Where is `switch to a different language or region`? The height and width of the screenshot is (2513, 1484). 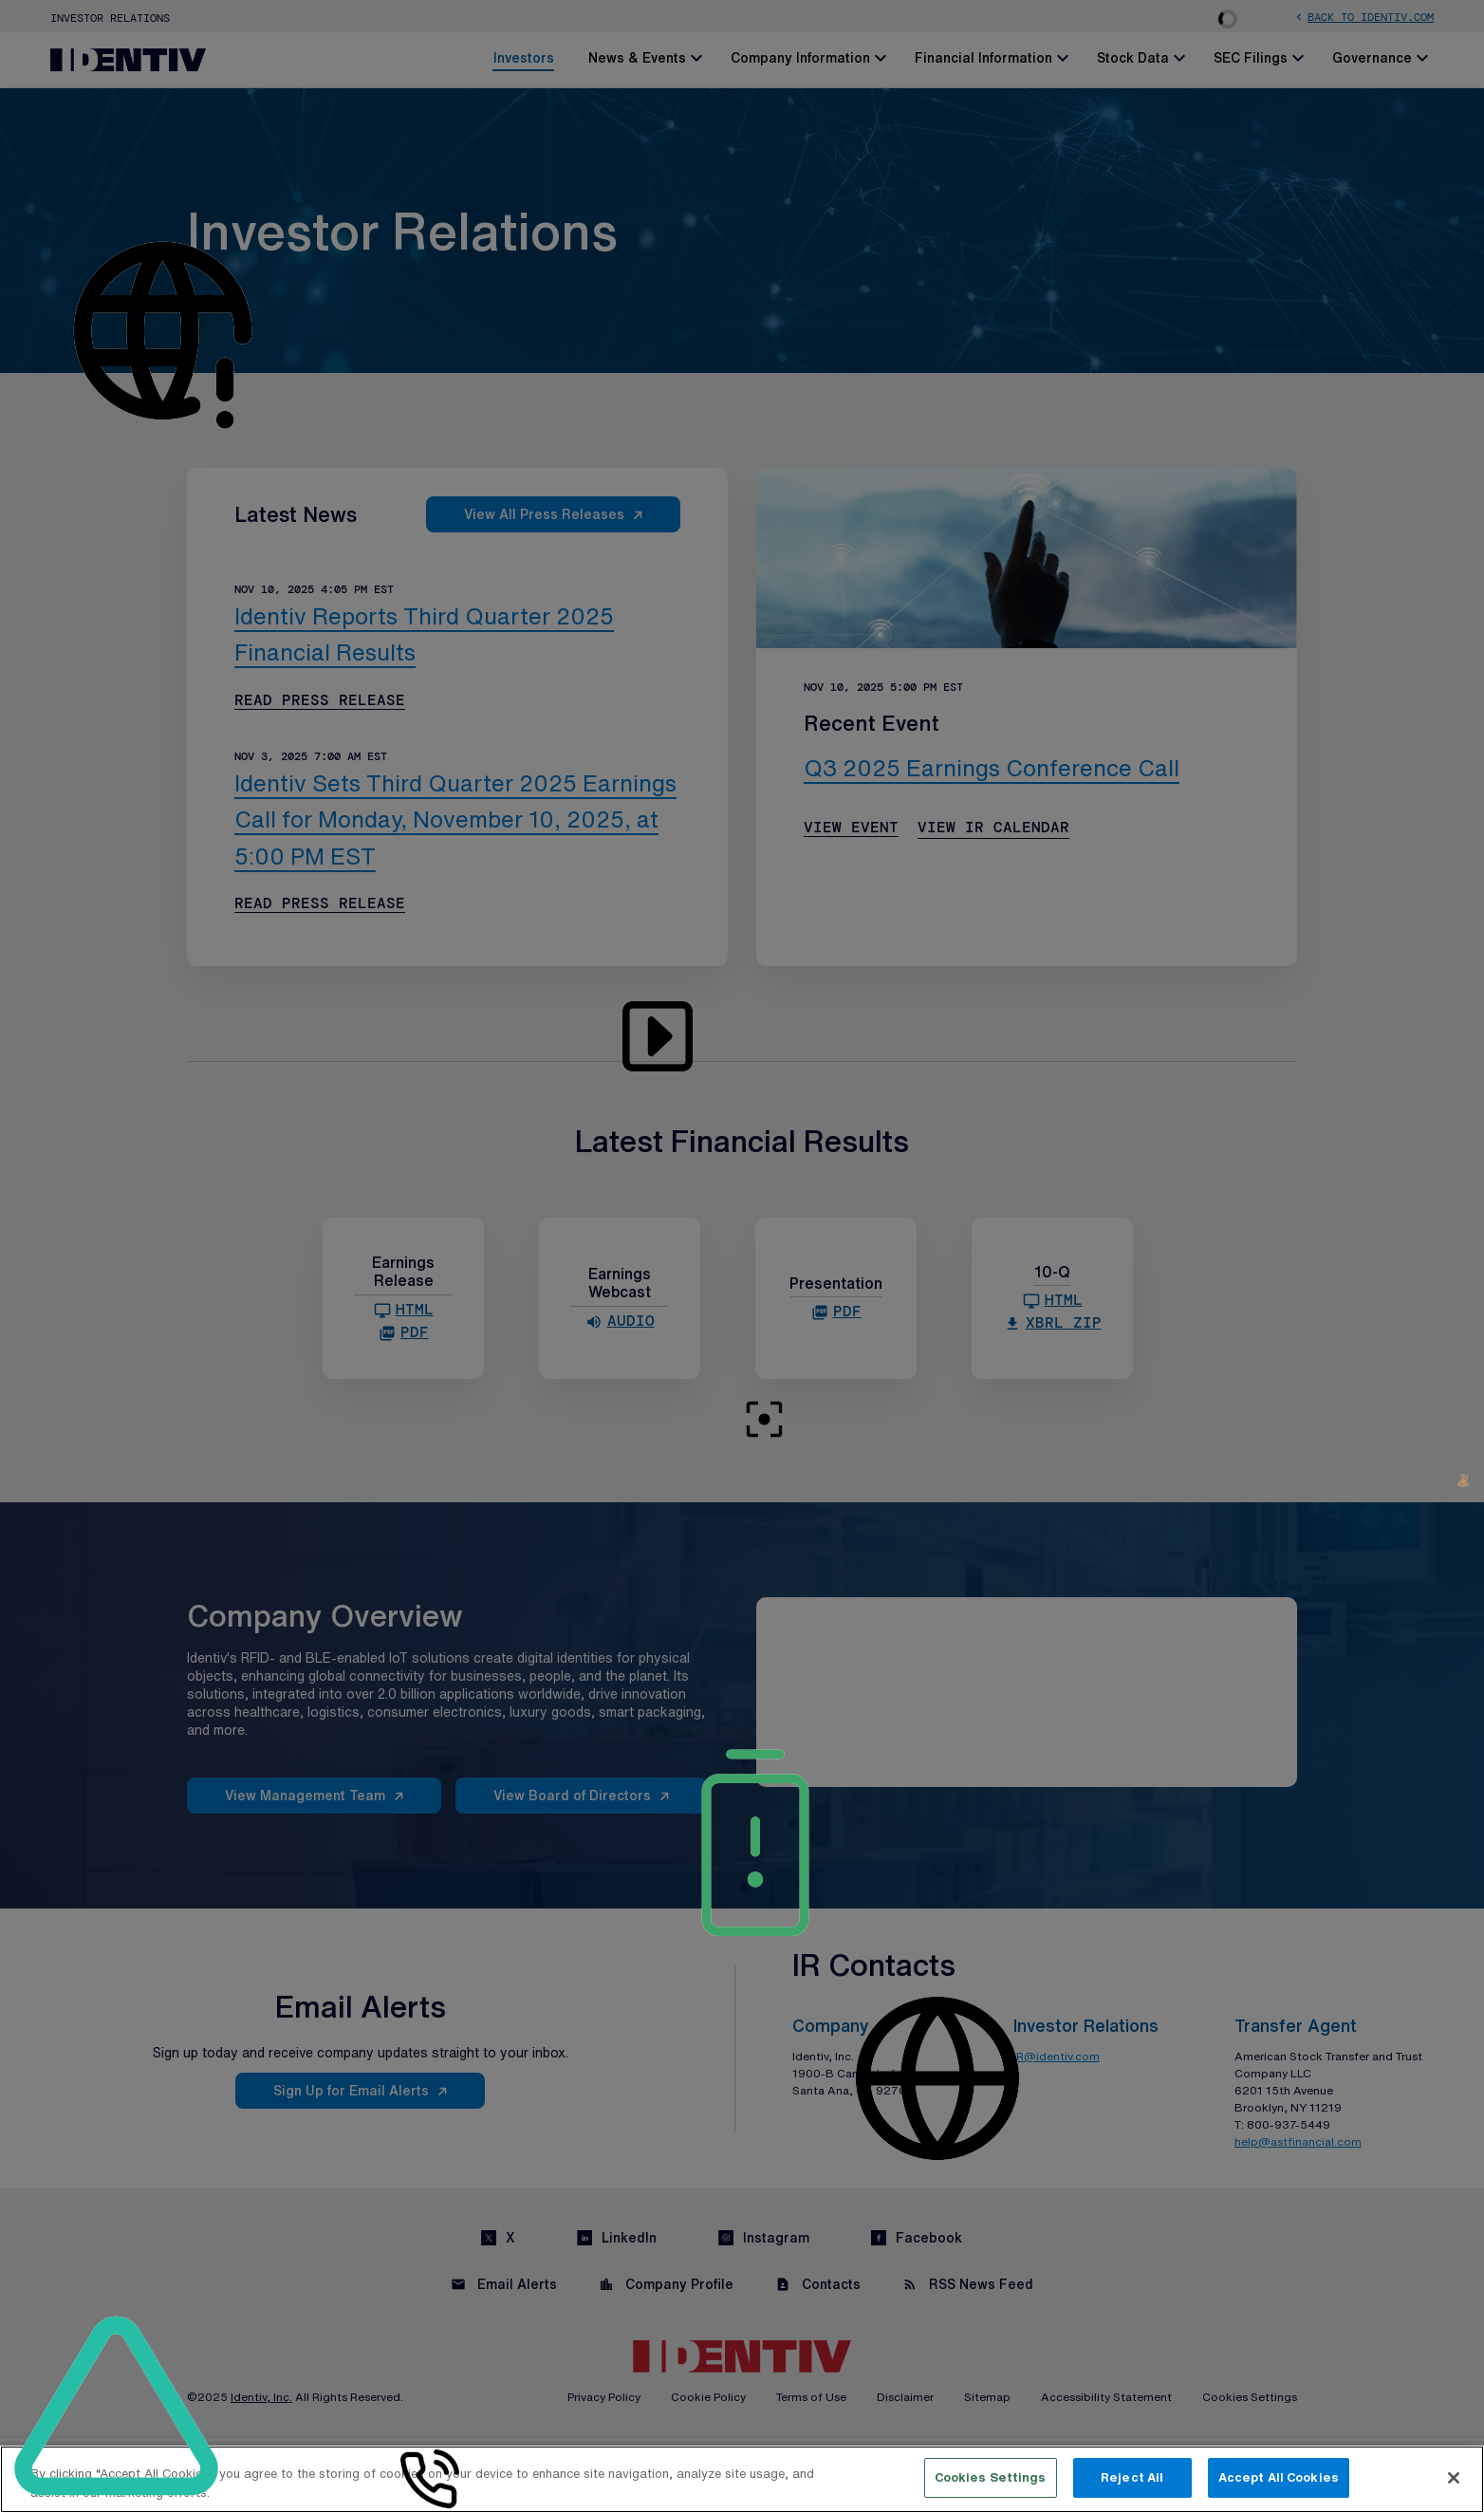 switch to a different language or region is located at coordinates (937, 2078).